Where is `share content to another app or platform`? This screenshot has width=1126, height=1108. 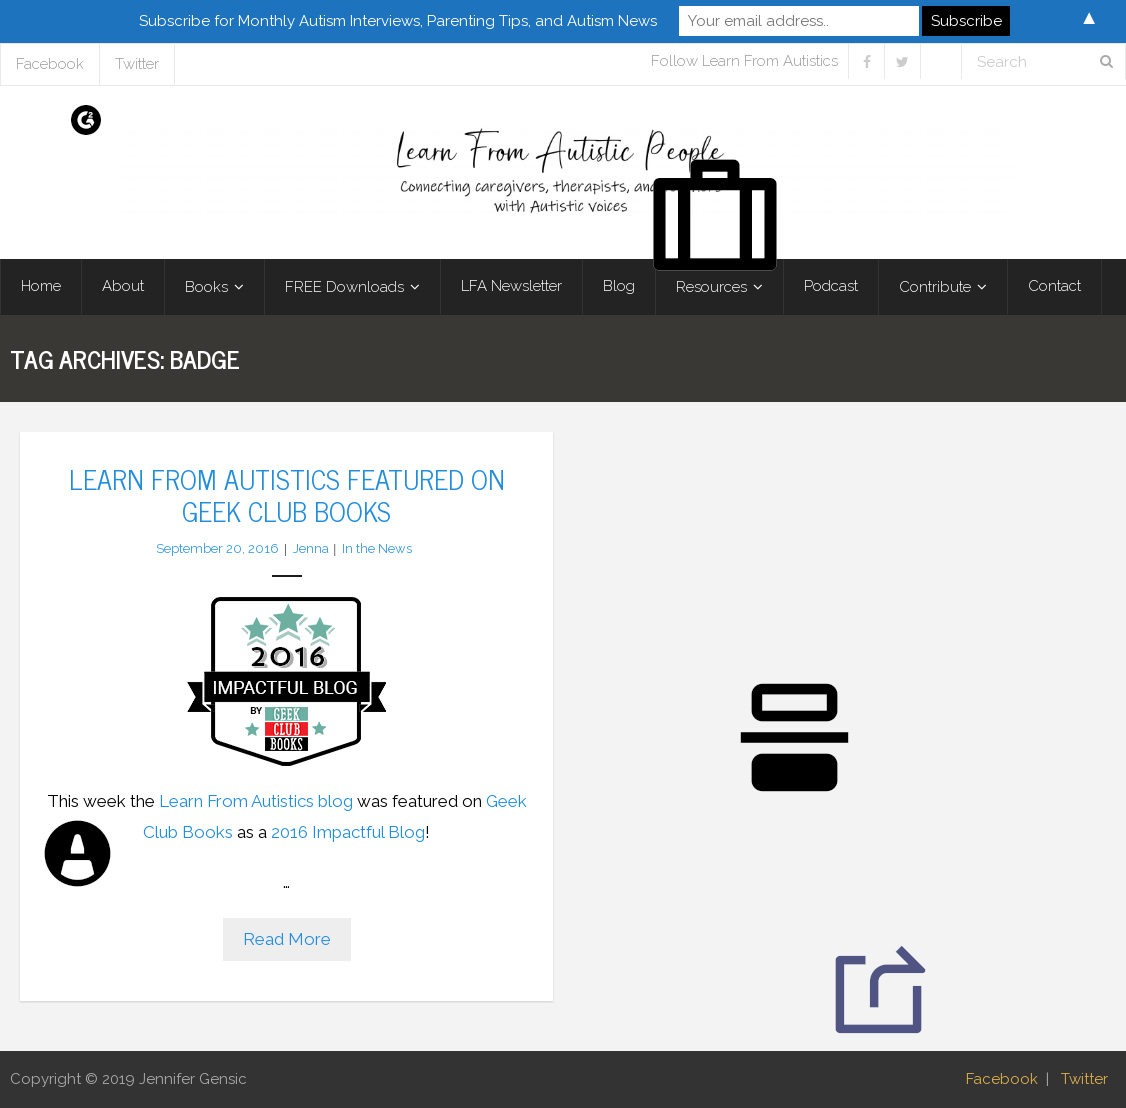
share content to another app or platform is located at coordinates (878, 994).